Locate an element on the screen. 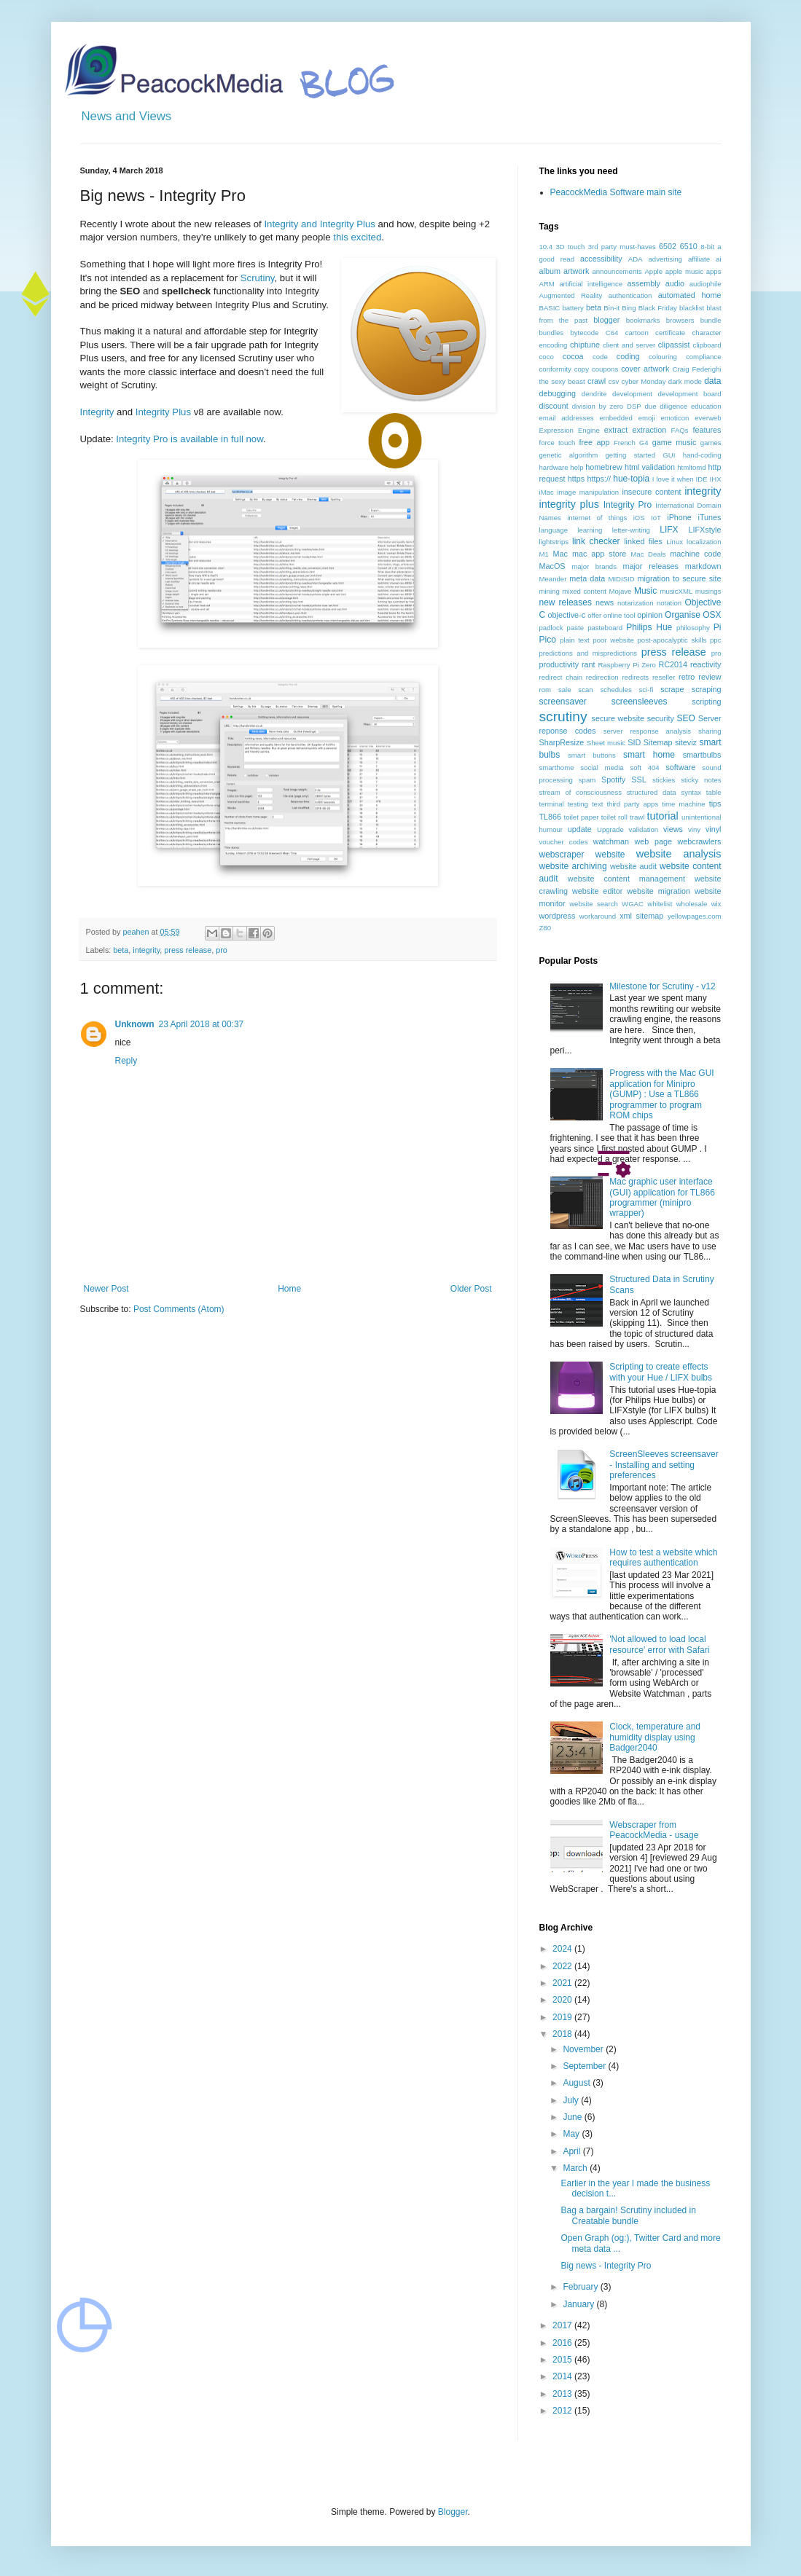 The image size is (801, 2576). access list settings or preferences is located at coordinates (614, 1163).